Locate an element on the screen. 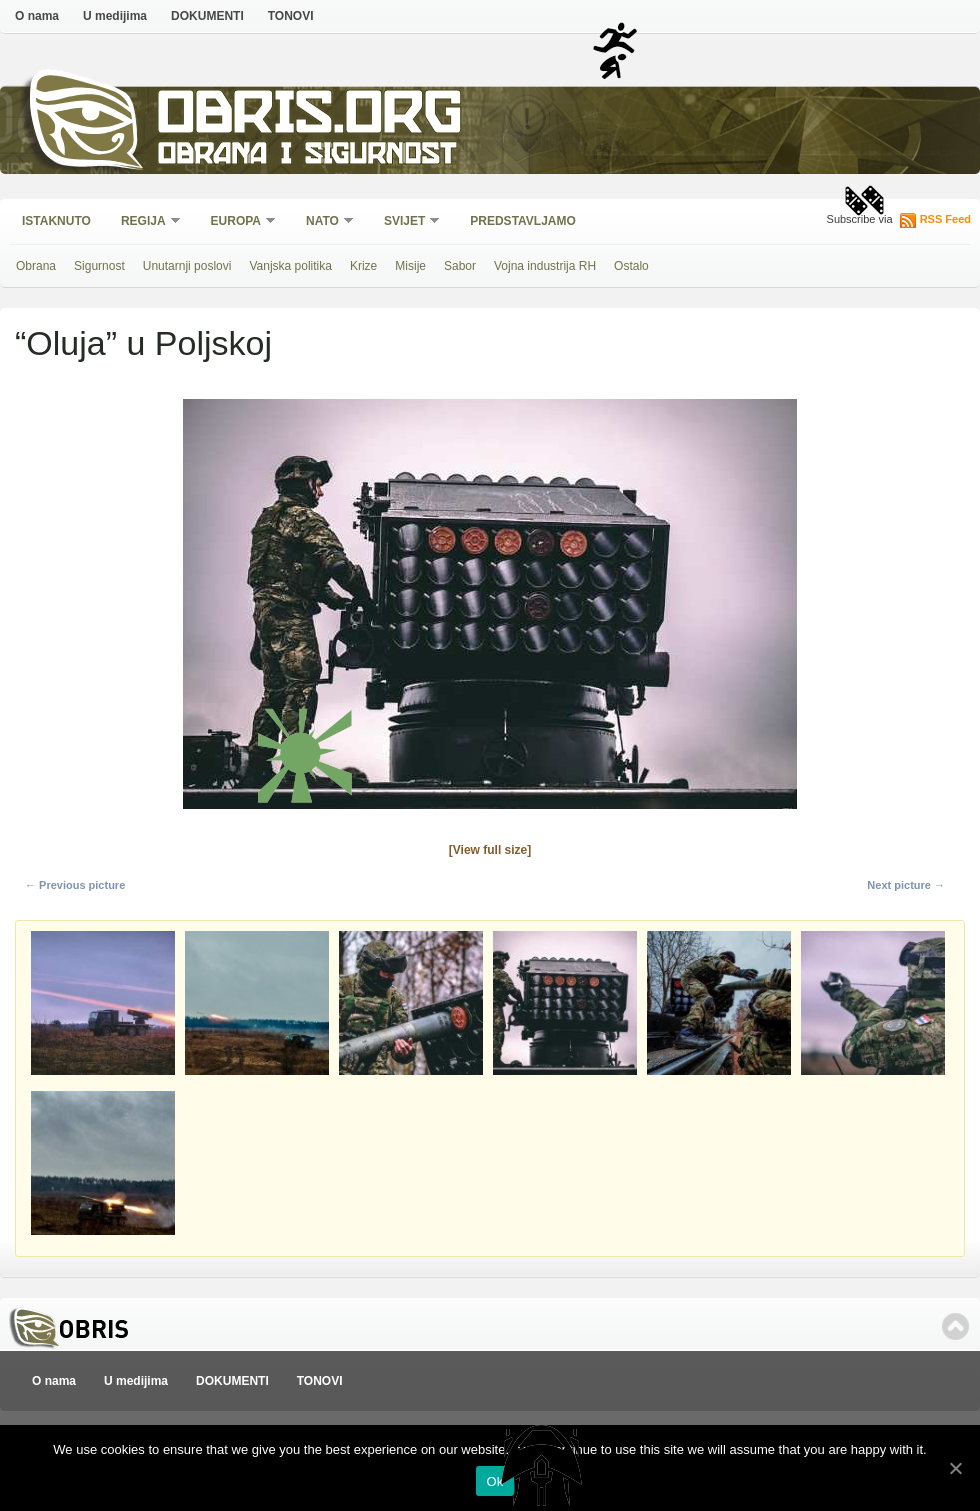 The height and width of the screenshot is (1511, 980). play leapfrog mini-game is located at coordinates (615, 51).